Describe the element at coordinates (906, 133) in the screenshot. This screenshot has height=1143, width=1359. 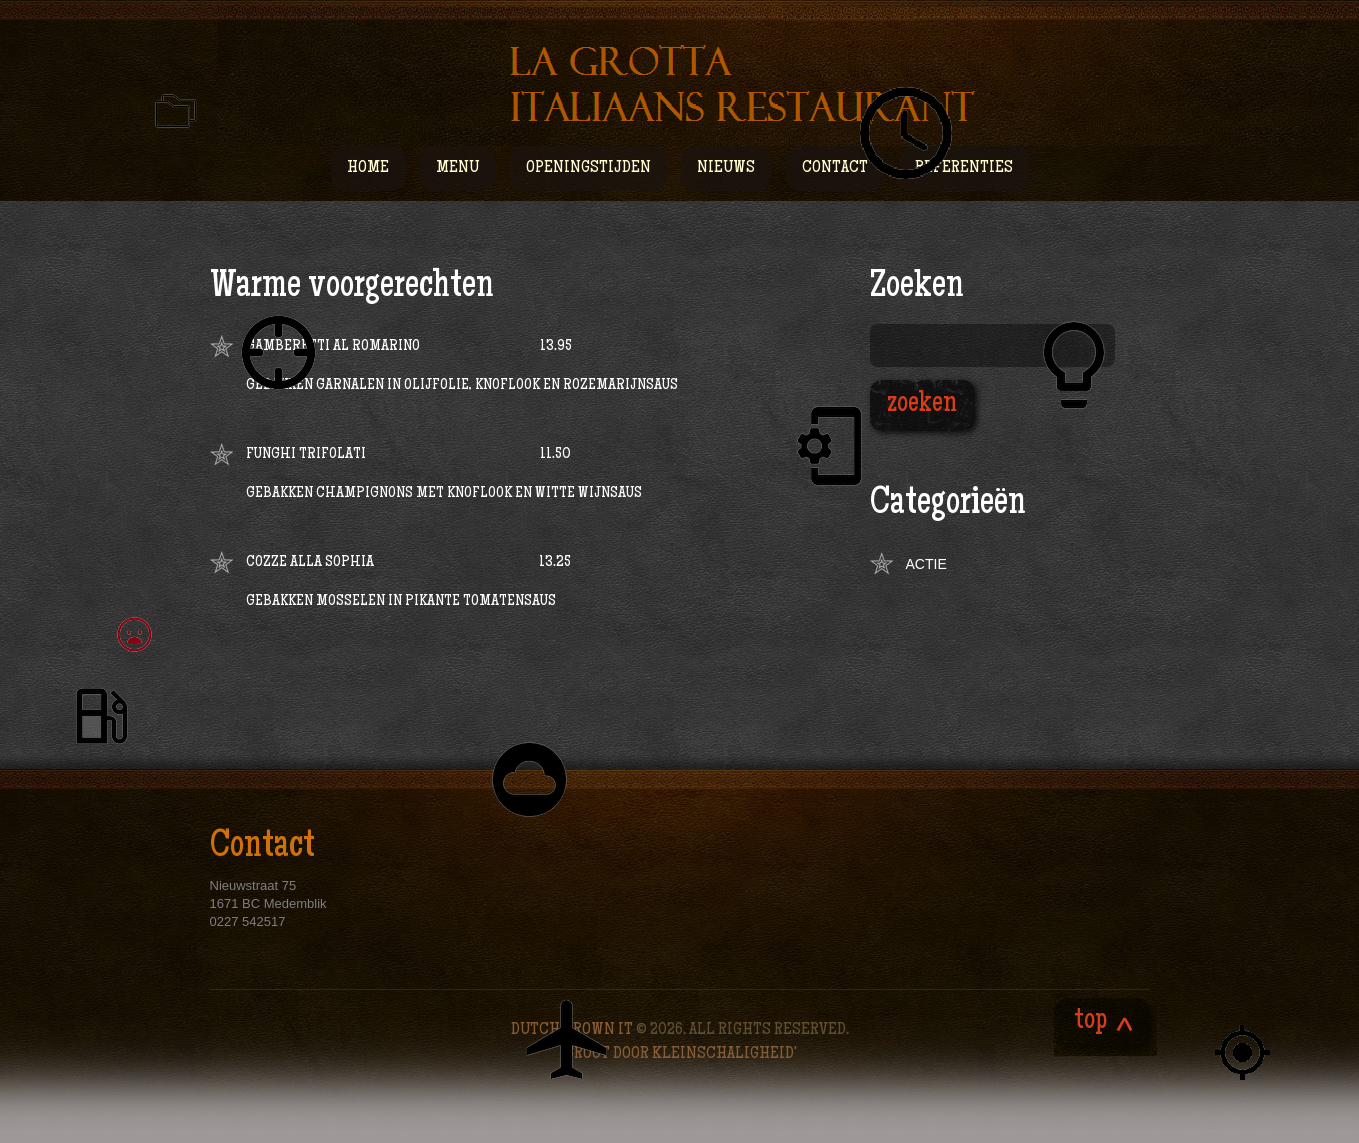
I see `view time or clock settings` at that location.